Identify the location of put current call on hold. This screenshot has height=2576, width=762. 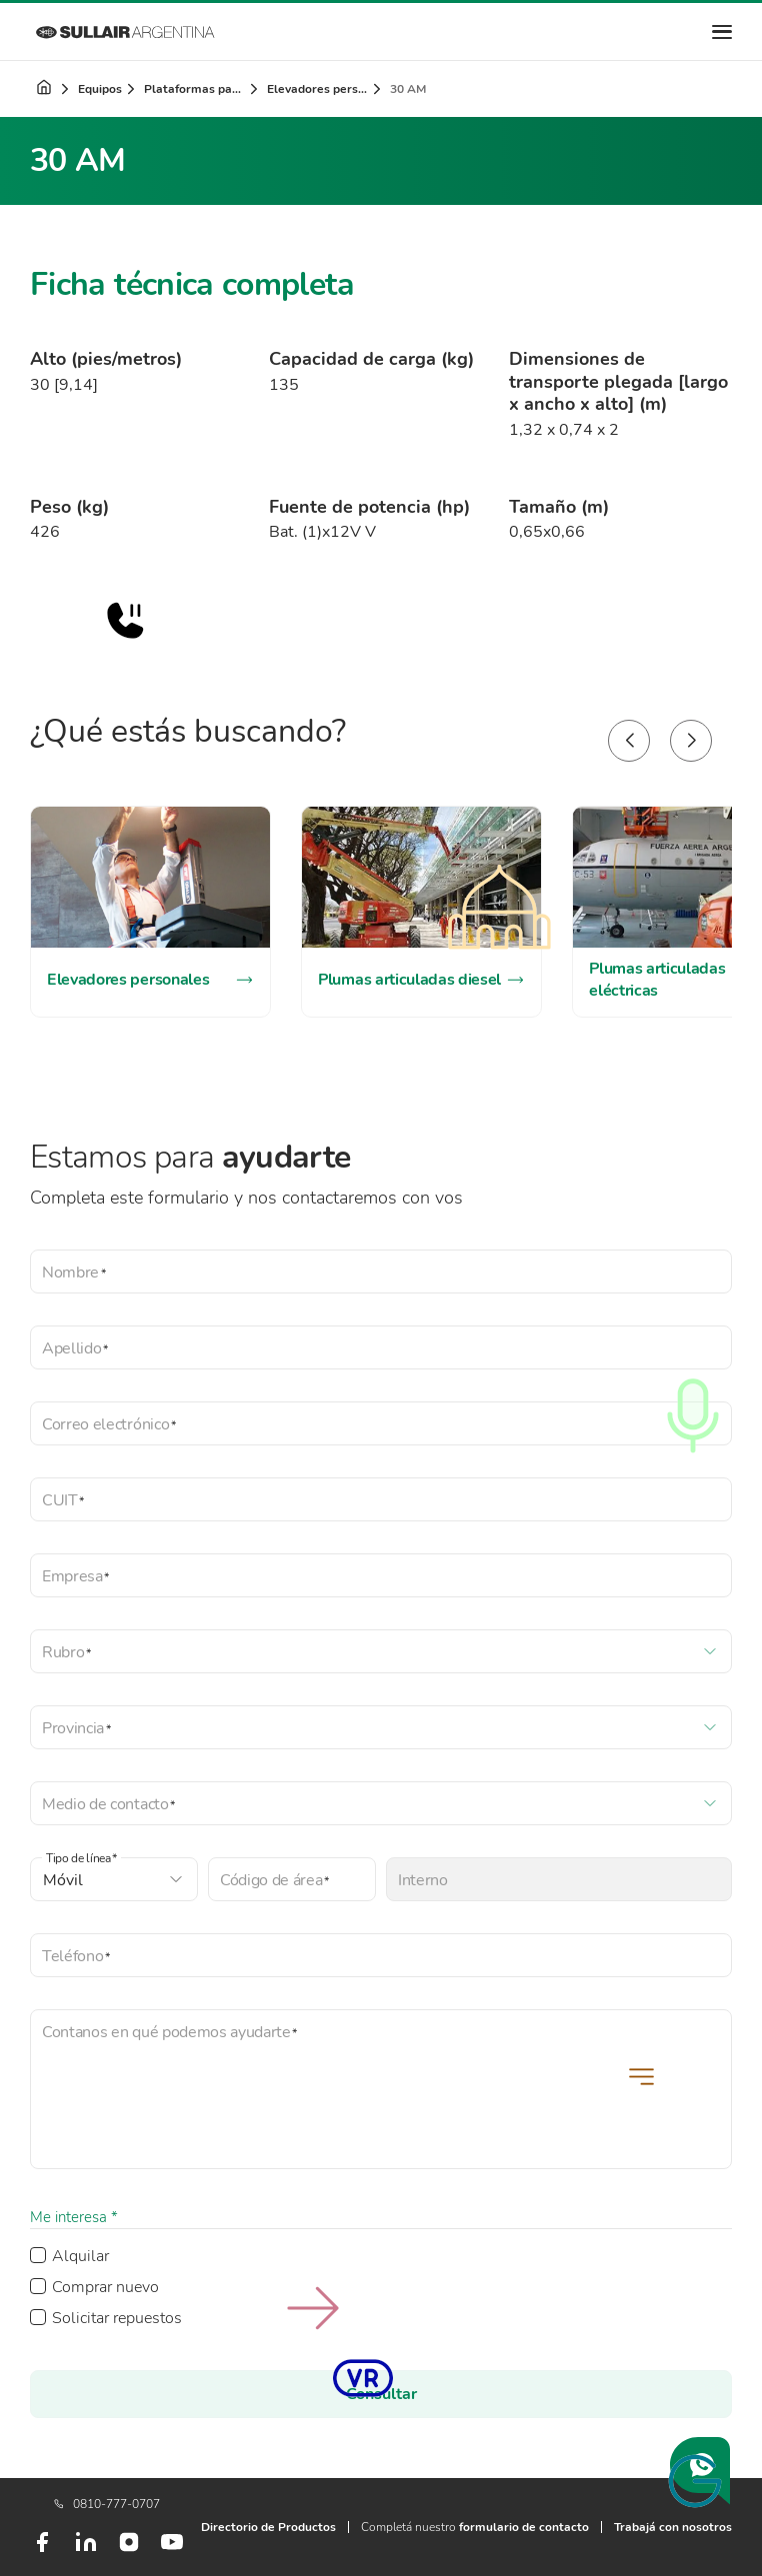
(126, 620).